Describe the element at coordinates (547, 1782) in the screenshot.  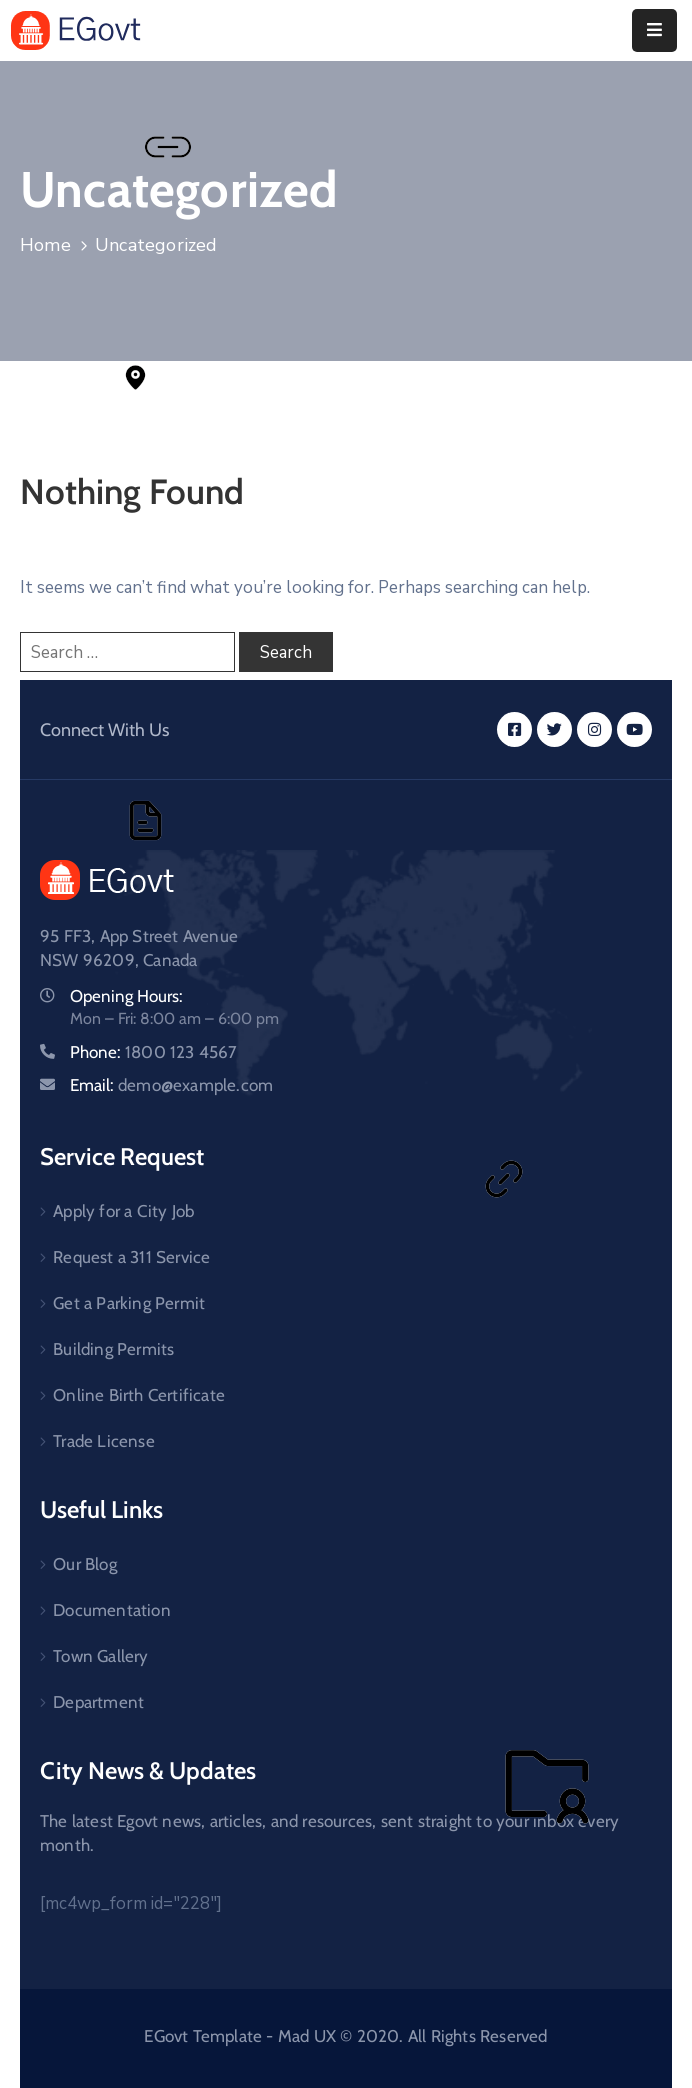
I see `access user profile folder` at that location.